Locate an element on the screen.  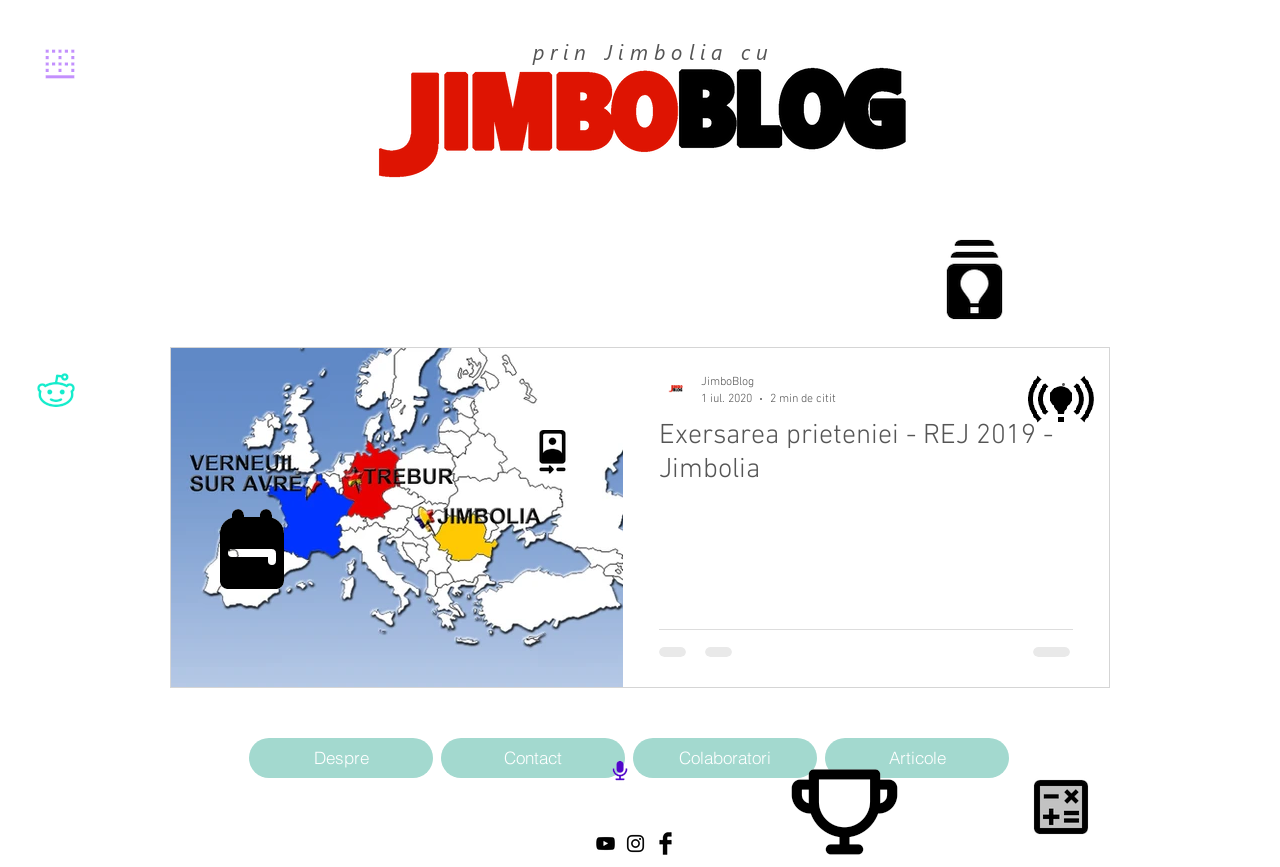
access live predictions or real-time insights is located at coordinates (1061, 399).